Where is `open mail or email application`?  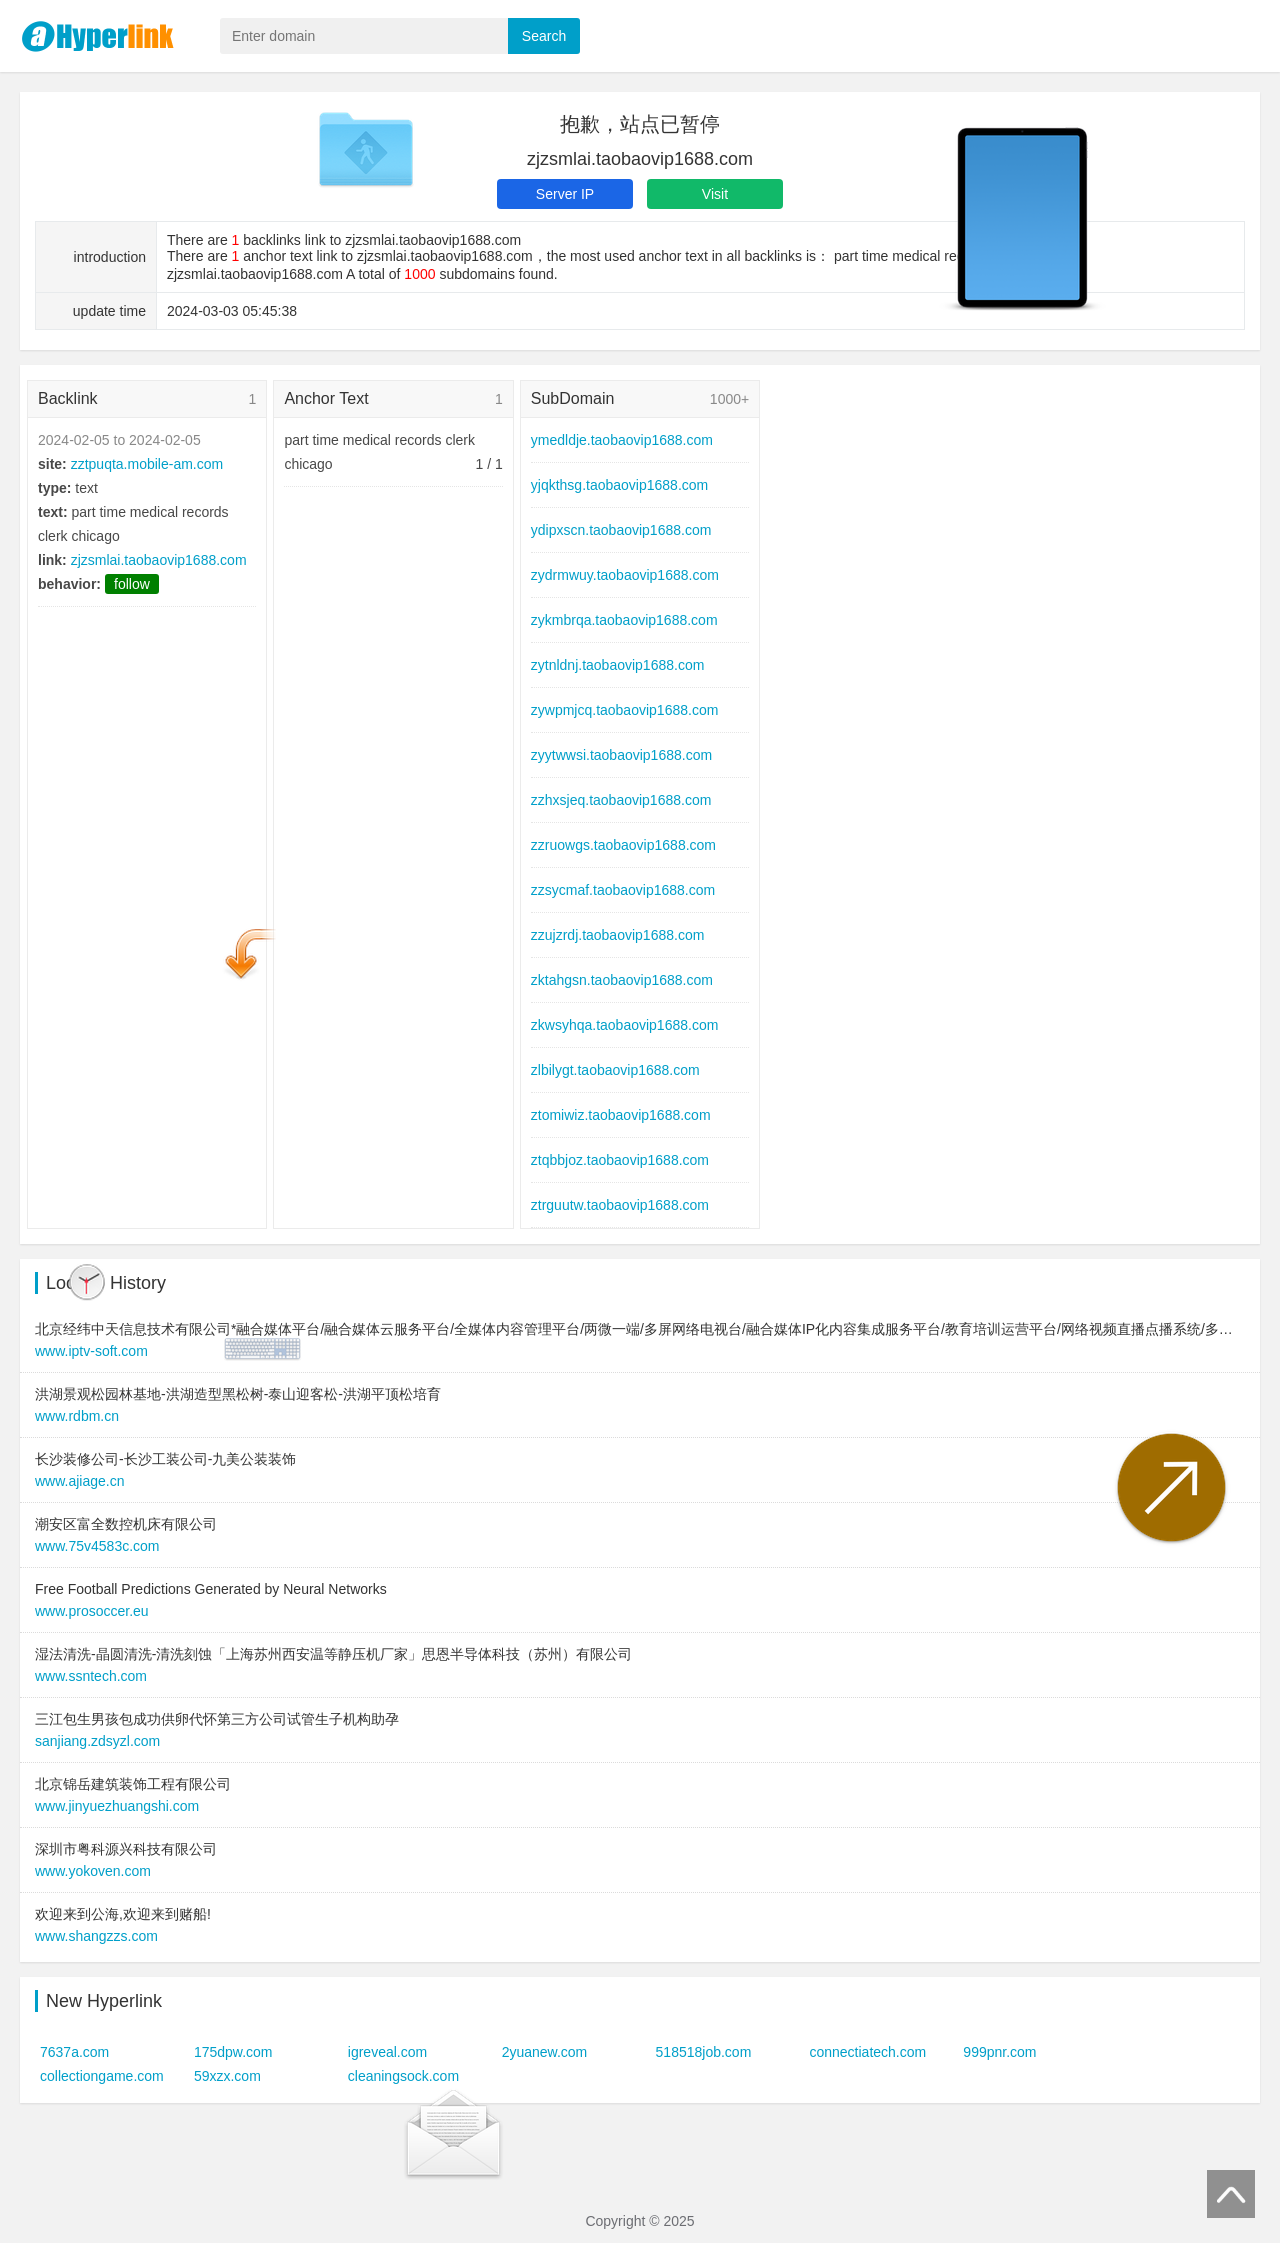 open mail or email application is located at coordinates (453, 2135).